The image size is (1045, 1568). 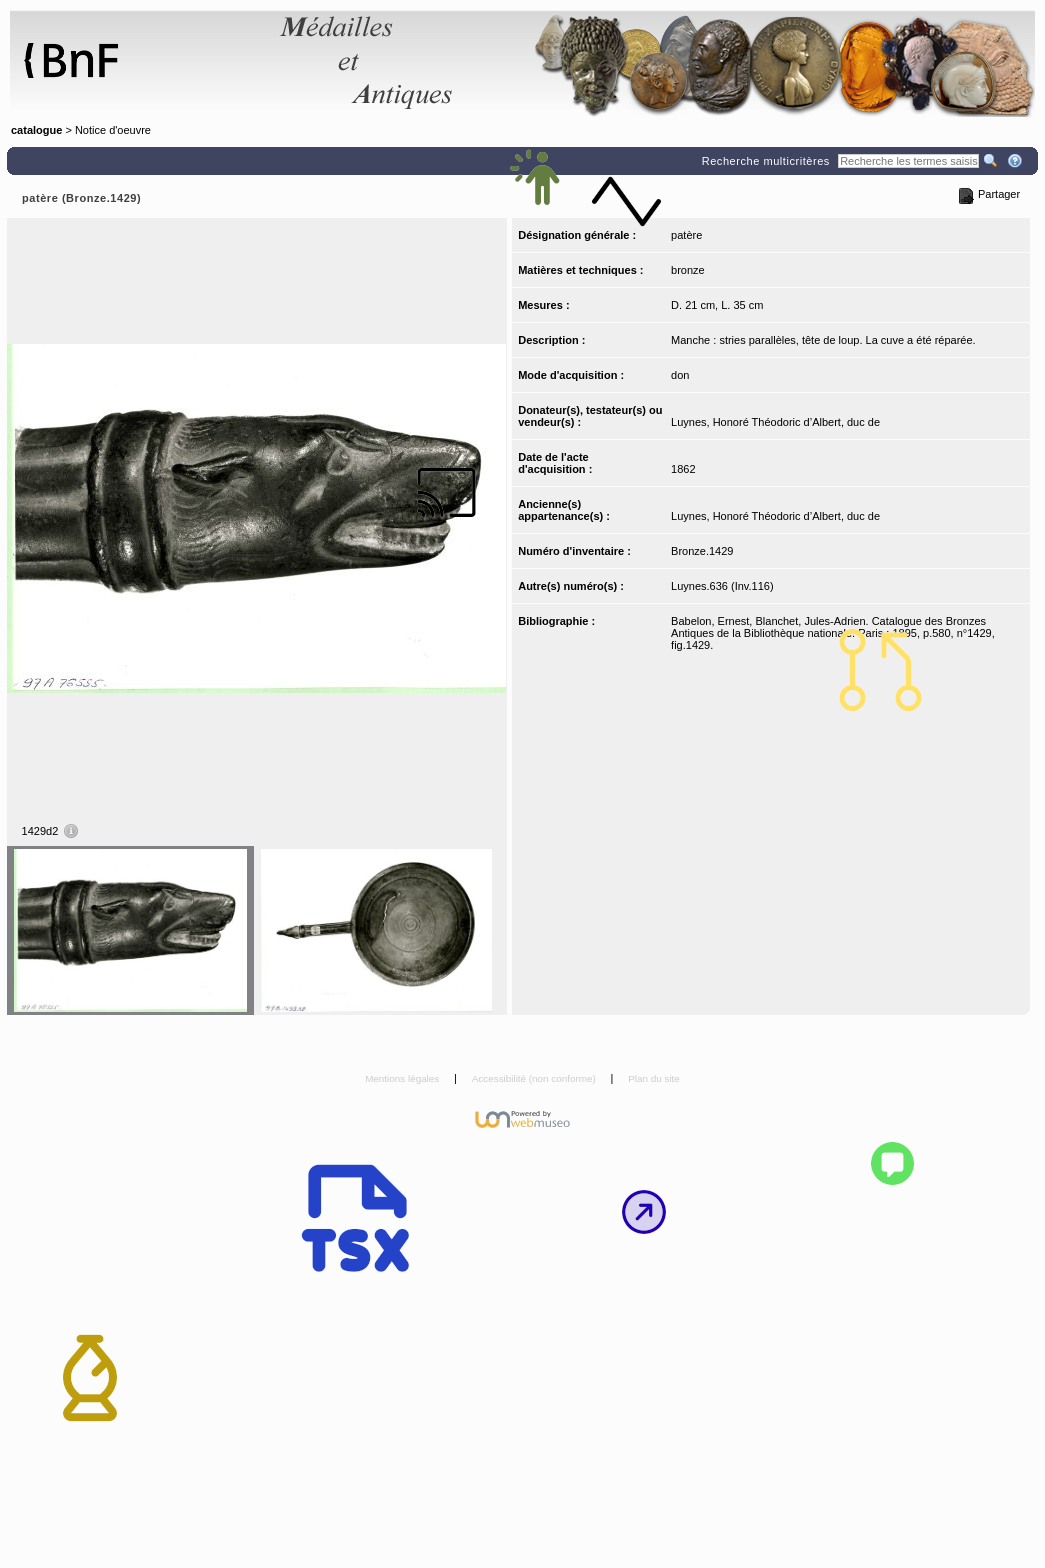 I want to click on cast your screen to another device, so click(x=446, y=492).